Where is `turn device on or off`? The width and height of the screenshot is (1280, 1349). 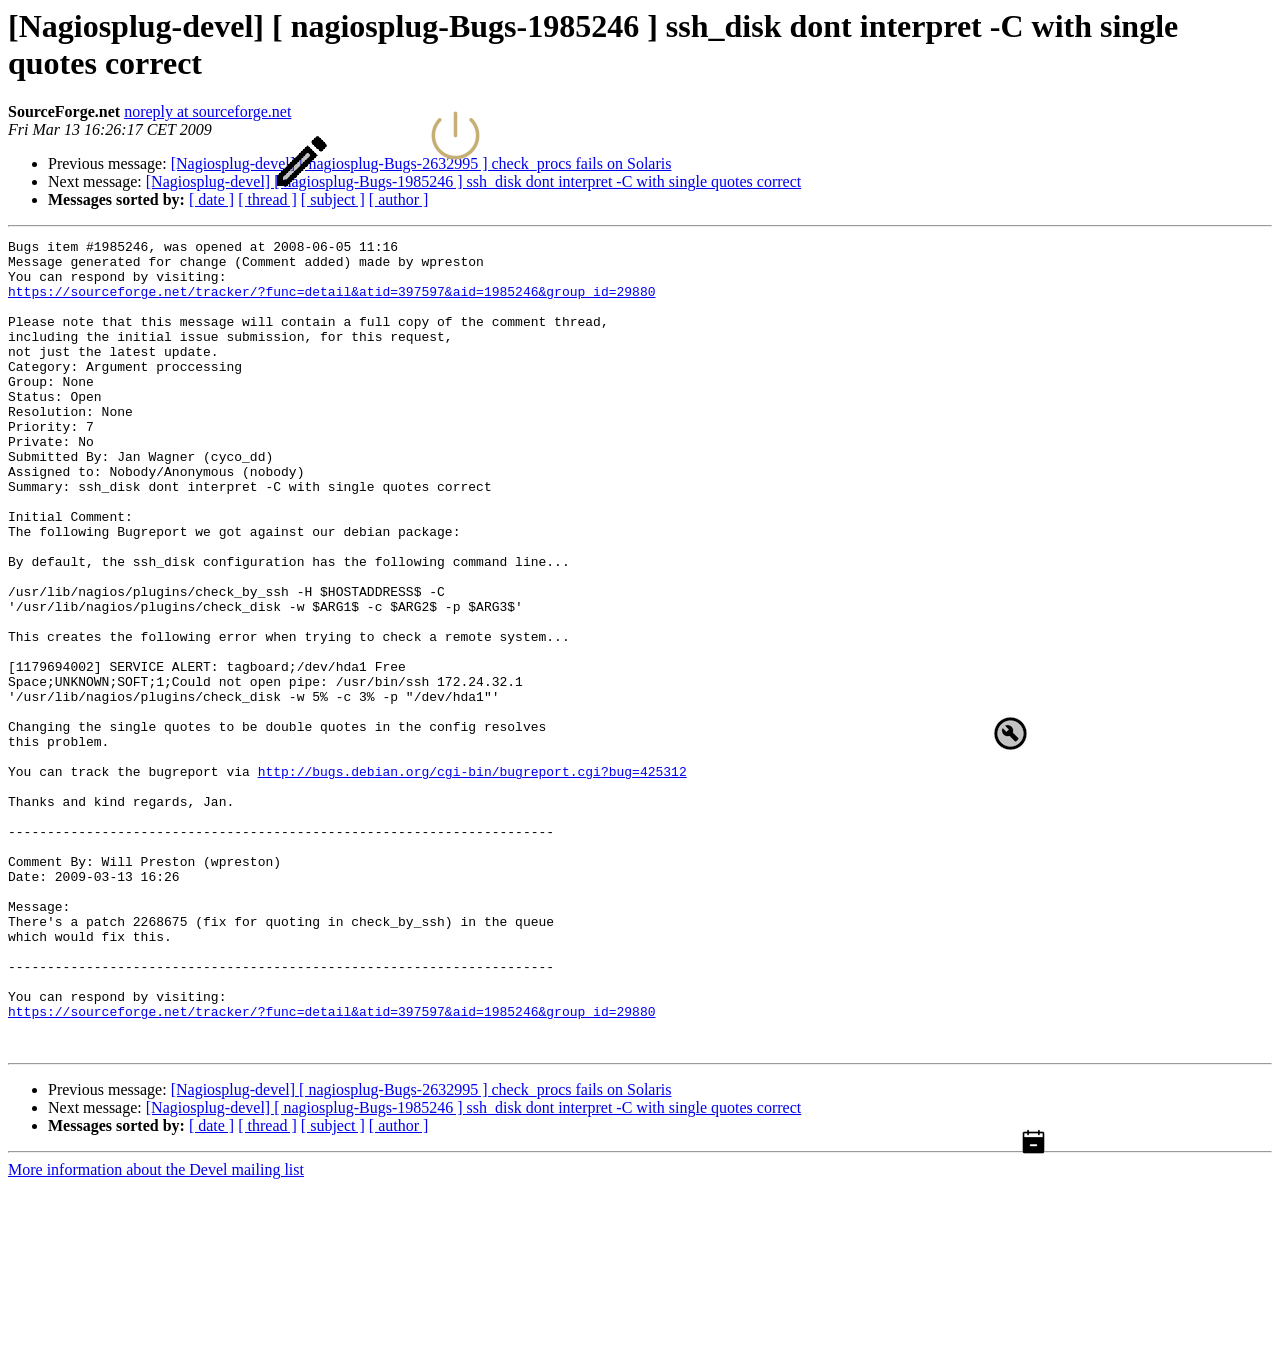 turn device on or off is located at coordinates (455, 135).